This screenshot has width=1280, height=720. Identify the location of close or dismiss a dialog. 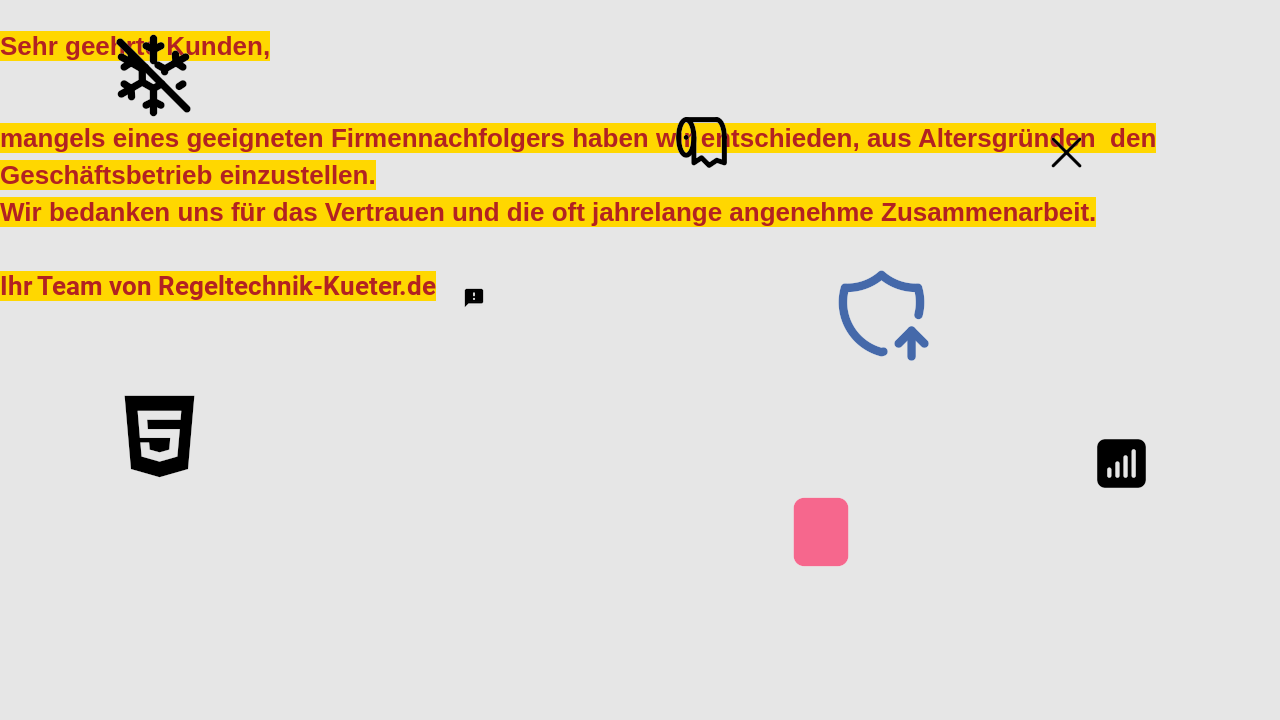
(1066, 152).